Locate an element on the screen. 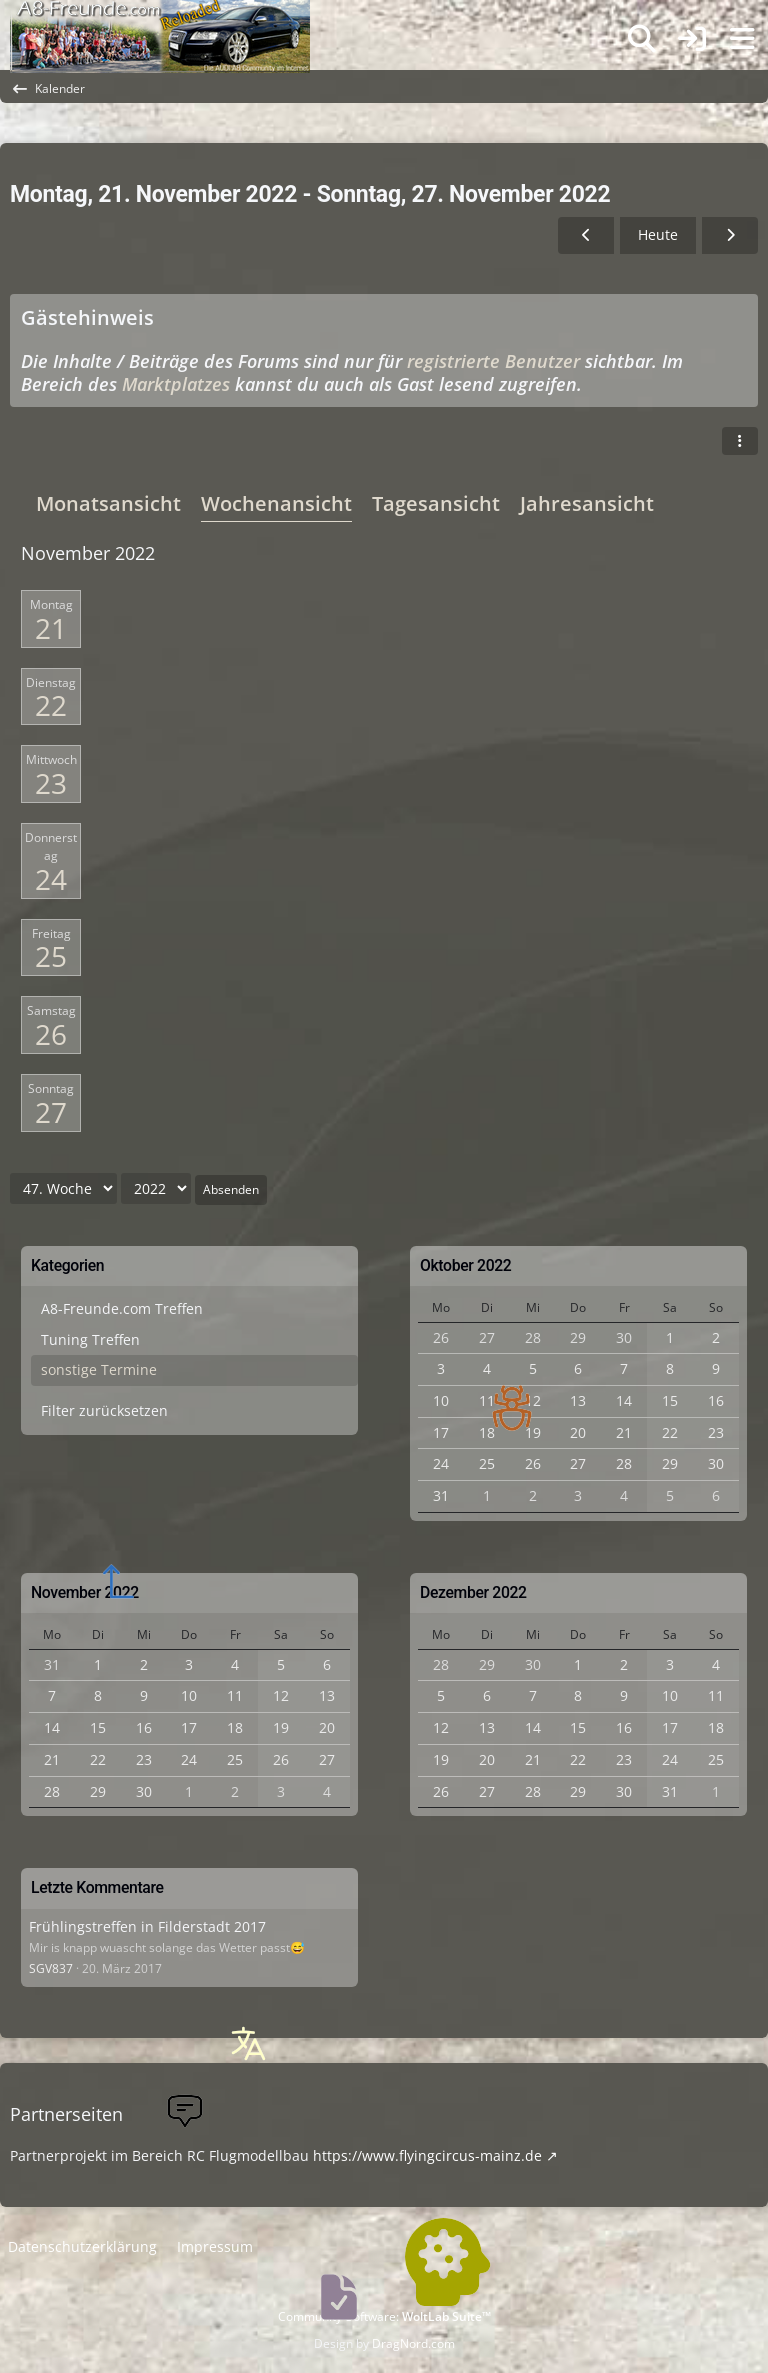  report a bug or issue is located at coordinates (512, 1408).